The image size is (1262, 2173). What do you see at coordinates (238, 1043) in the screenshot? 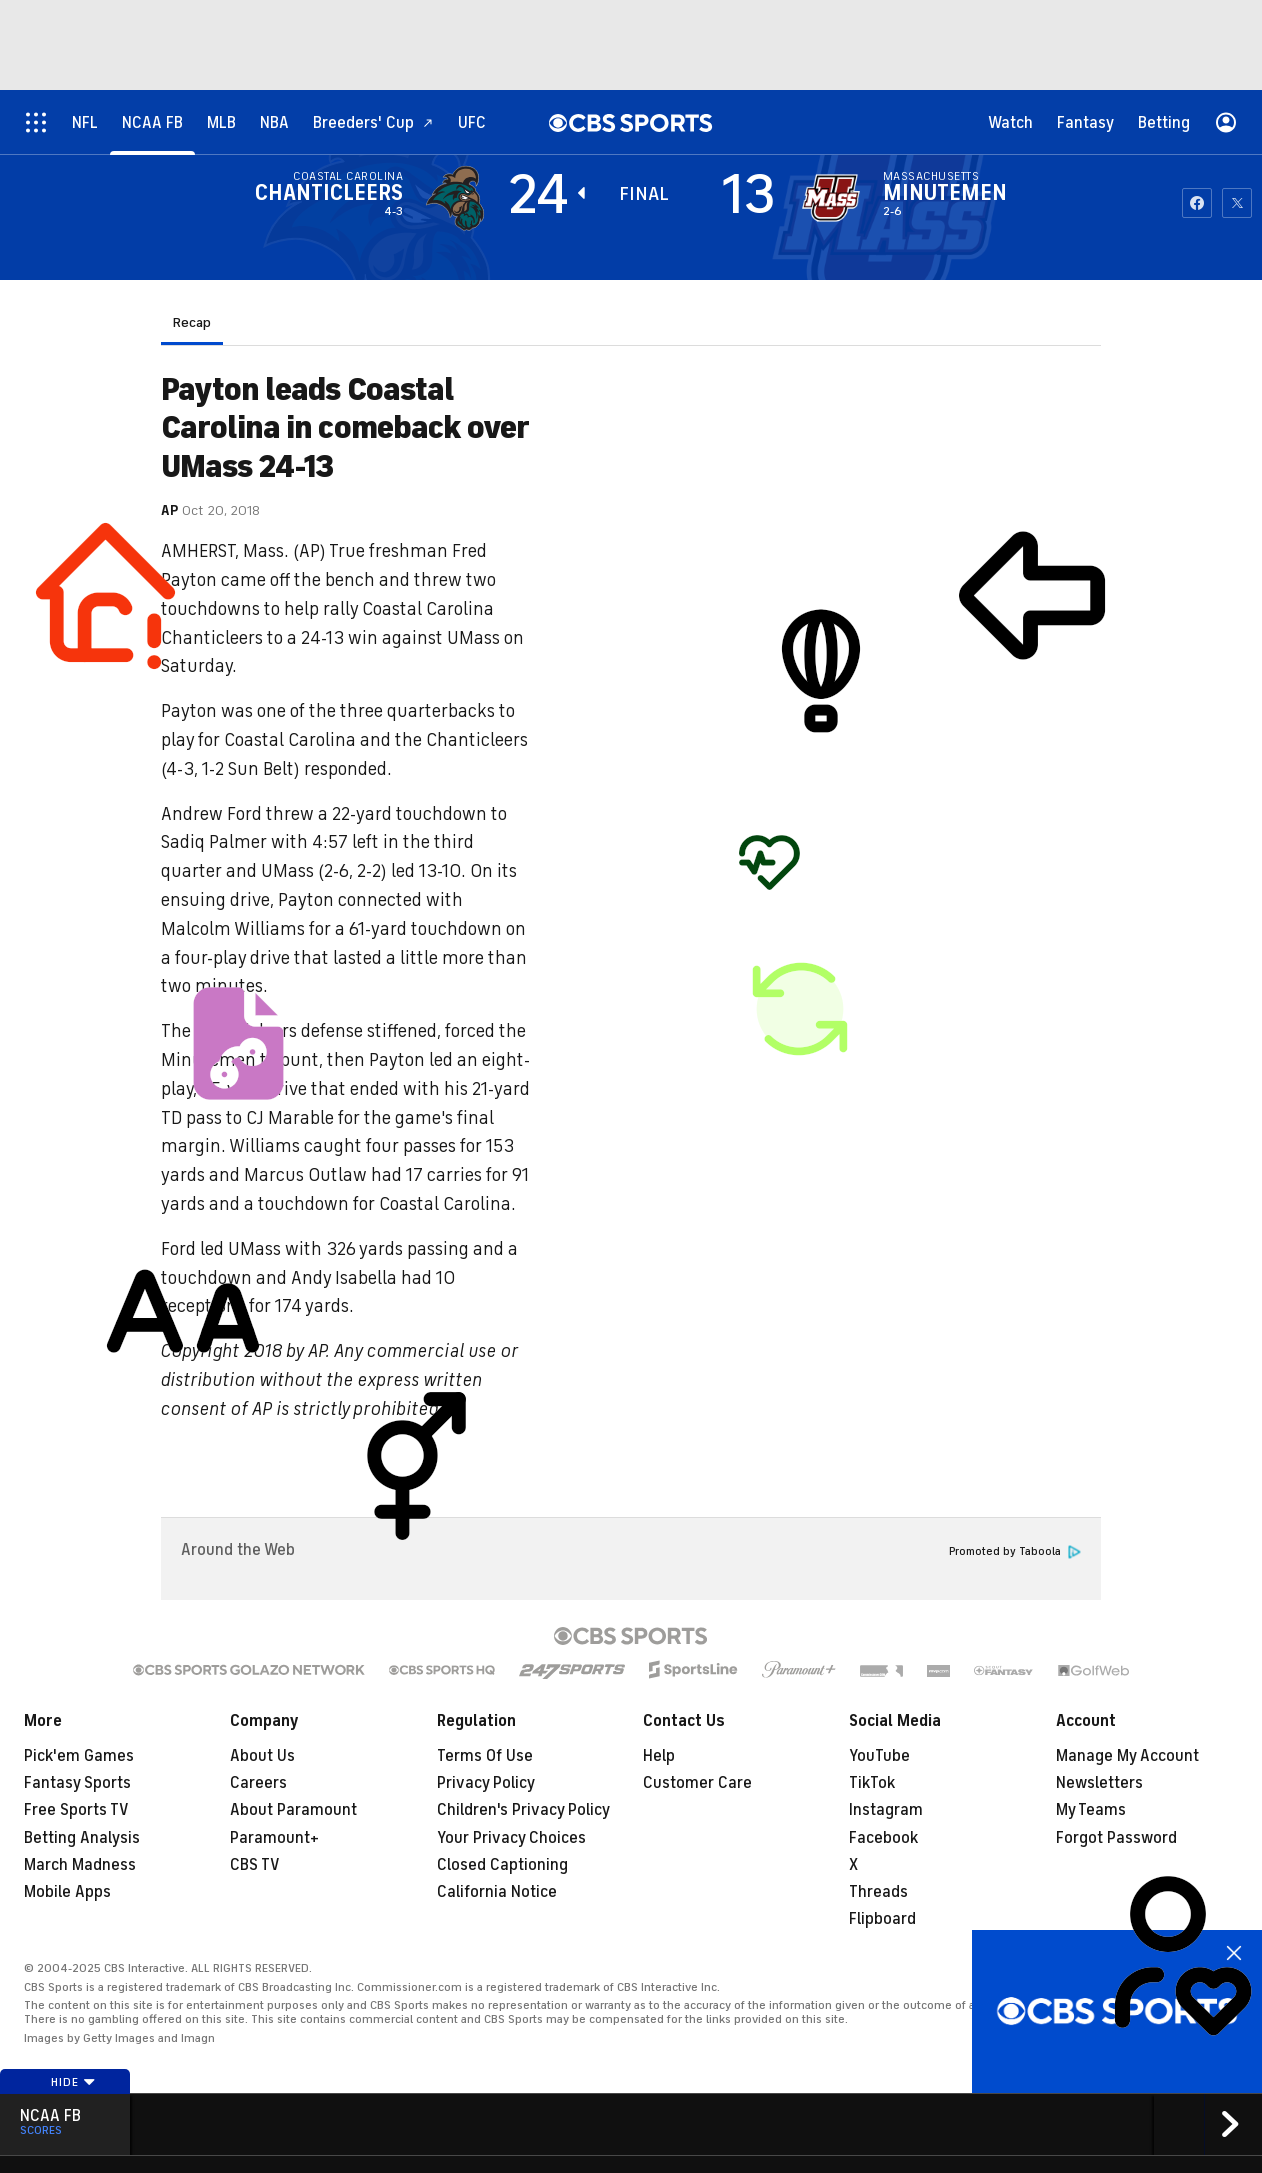
I see `open a vector graphics file` at bounding box center [238, 1043].